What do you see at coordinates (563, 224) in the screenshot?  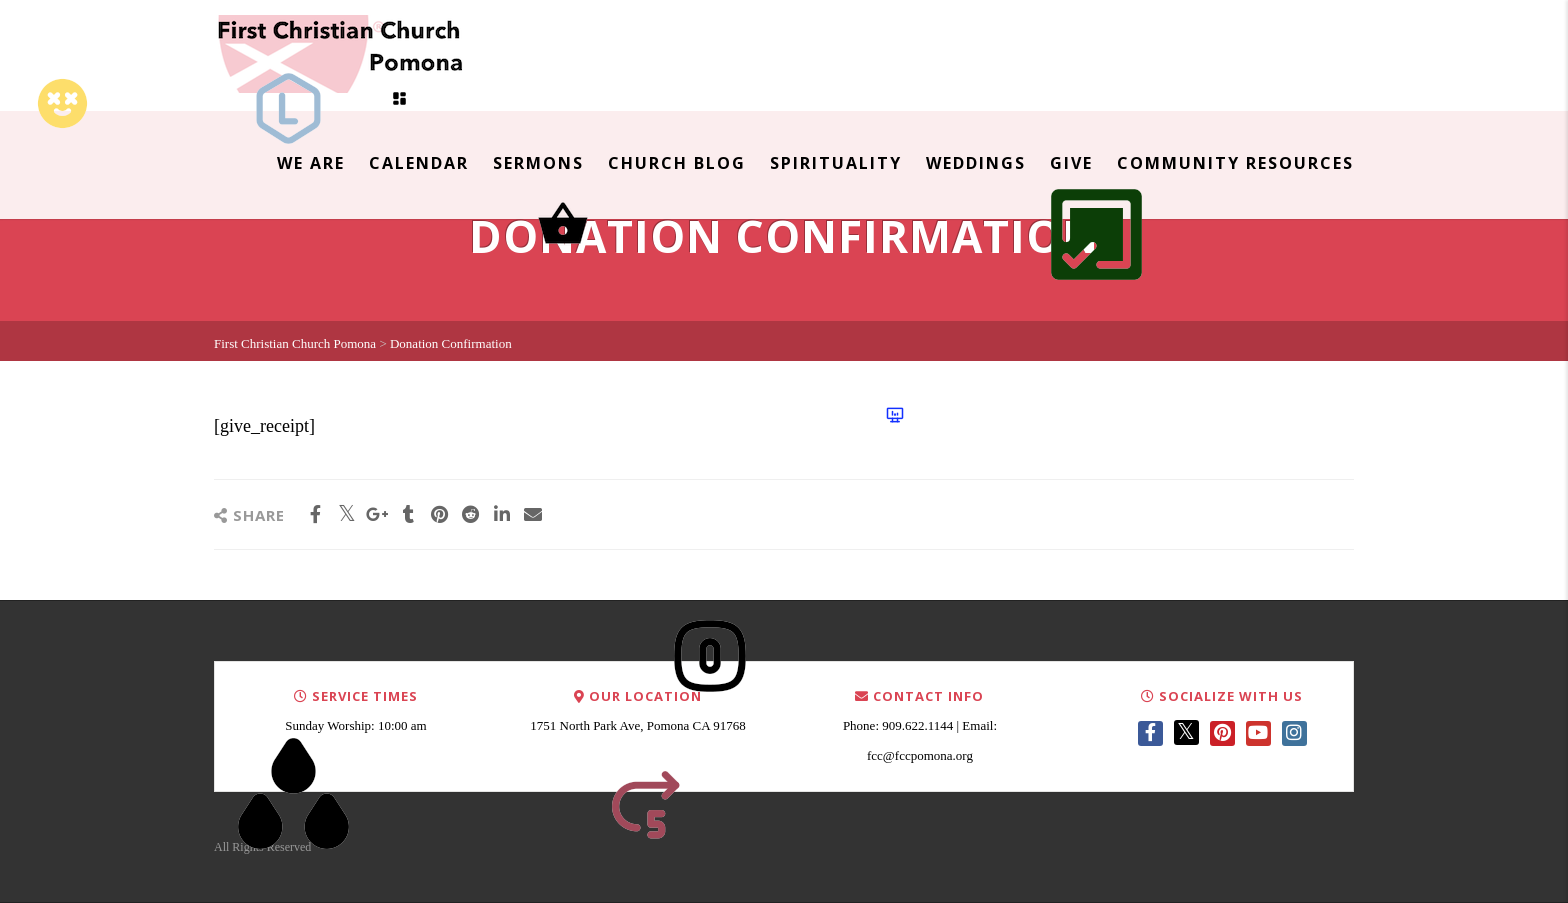 I see `view your shopping basket` at bounding box center [563, 224].